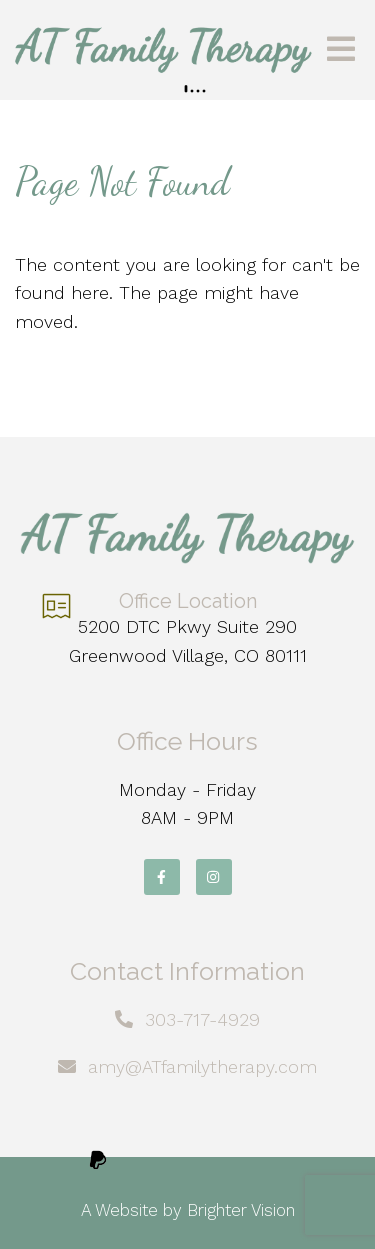 The image size is (375, 1249). What do you see at coordinates (98, 1160) in the screenshot?
I see `pay with PayPal` at bounding box center [98, 1160].